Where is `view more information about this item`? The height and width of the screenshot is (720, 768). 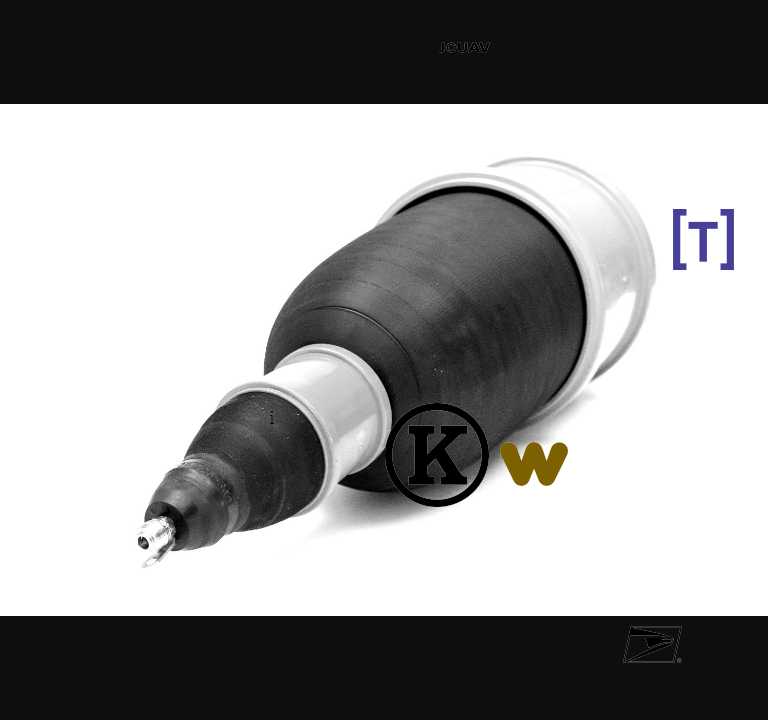 view more information about this item is located at coordinates (272, 418).